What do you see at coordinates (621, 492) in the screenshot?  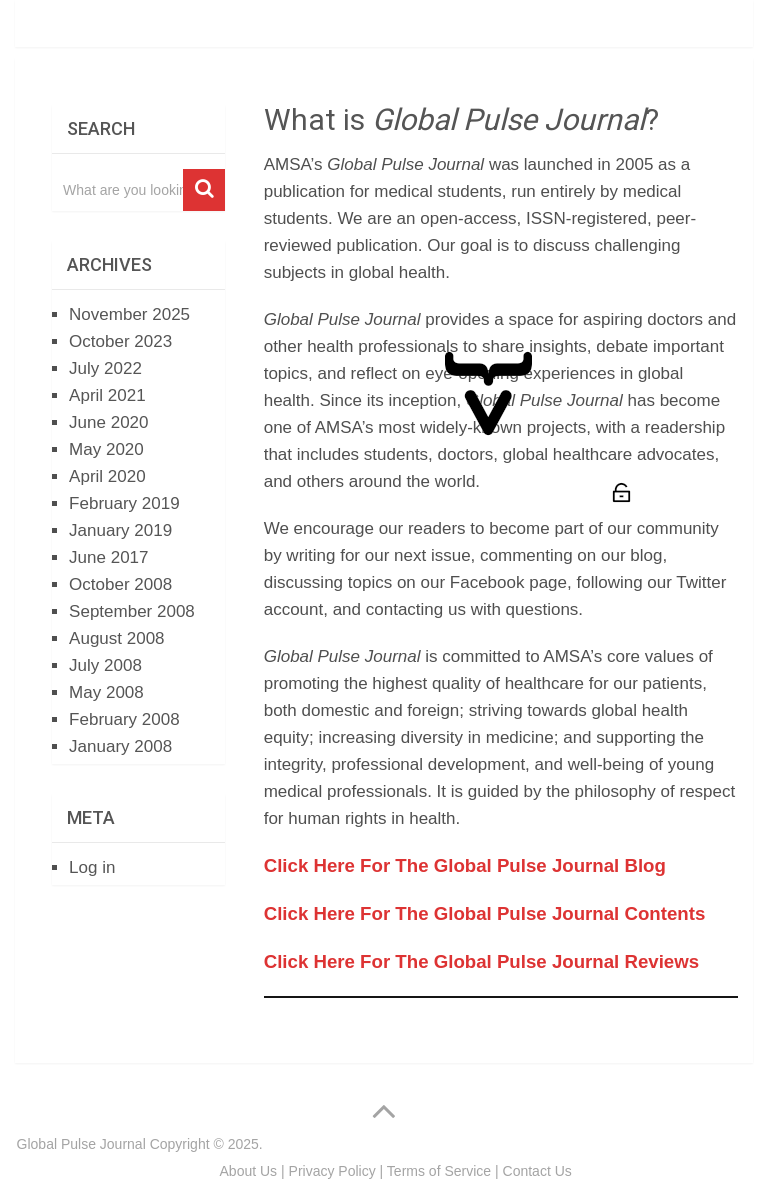 I see `unlock a secured item or feature` at bounding box center [621, 492].